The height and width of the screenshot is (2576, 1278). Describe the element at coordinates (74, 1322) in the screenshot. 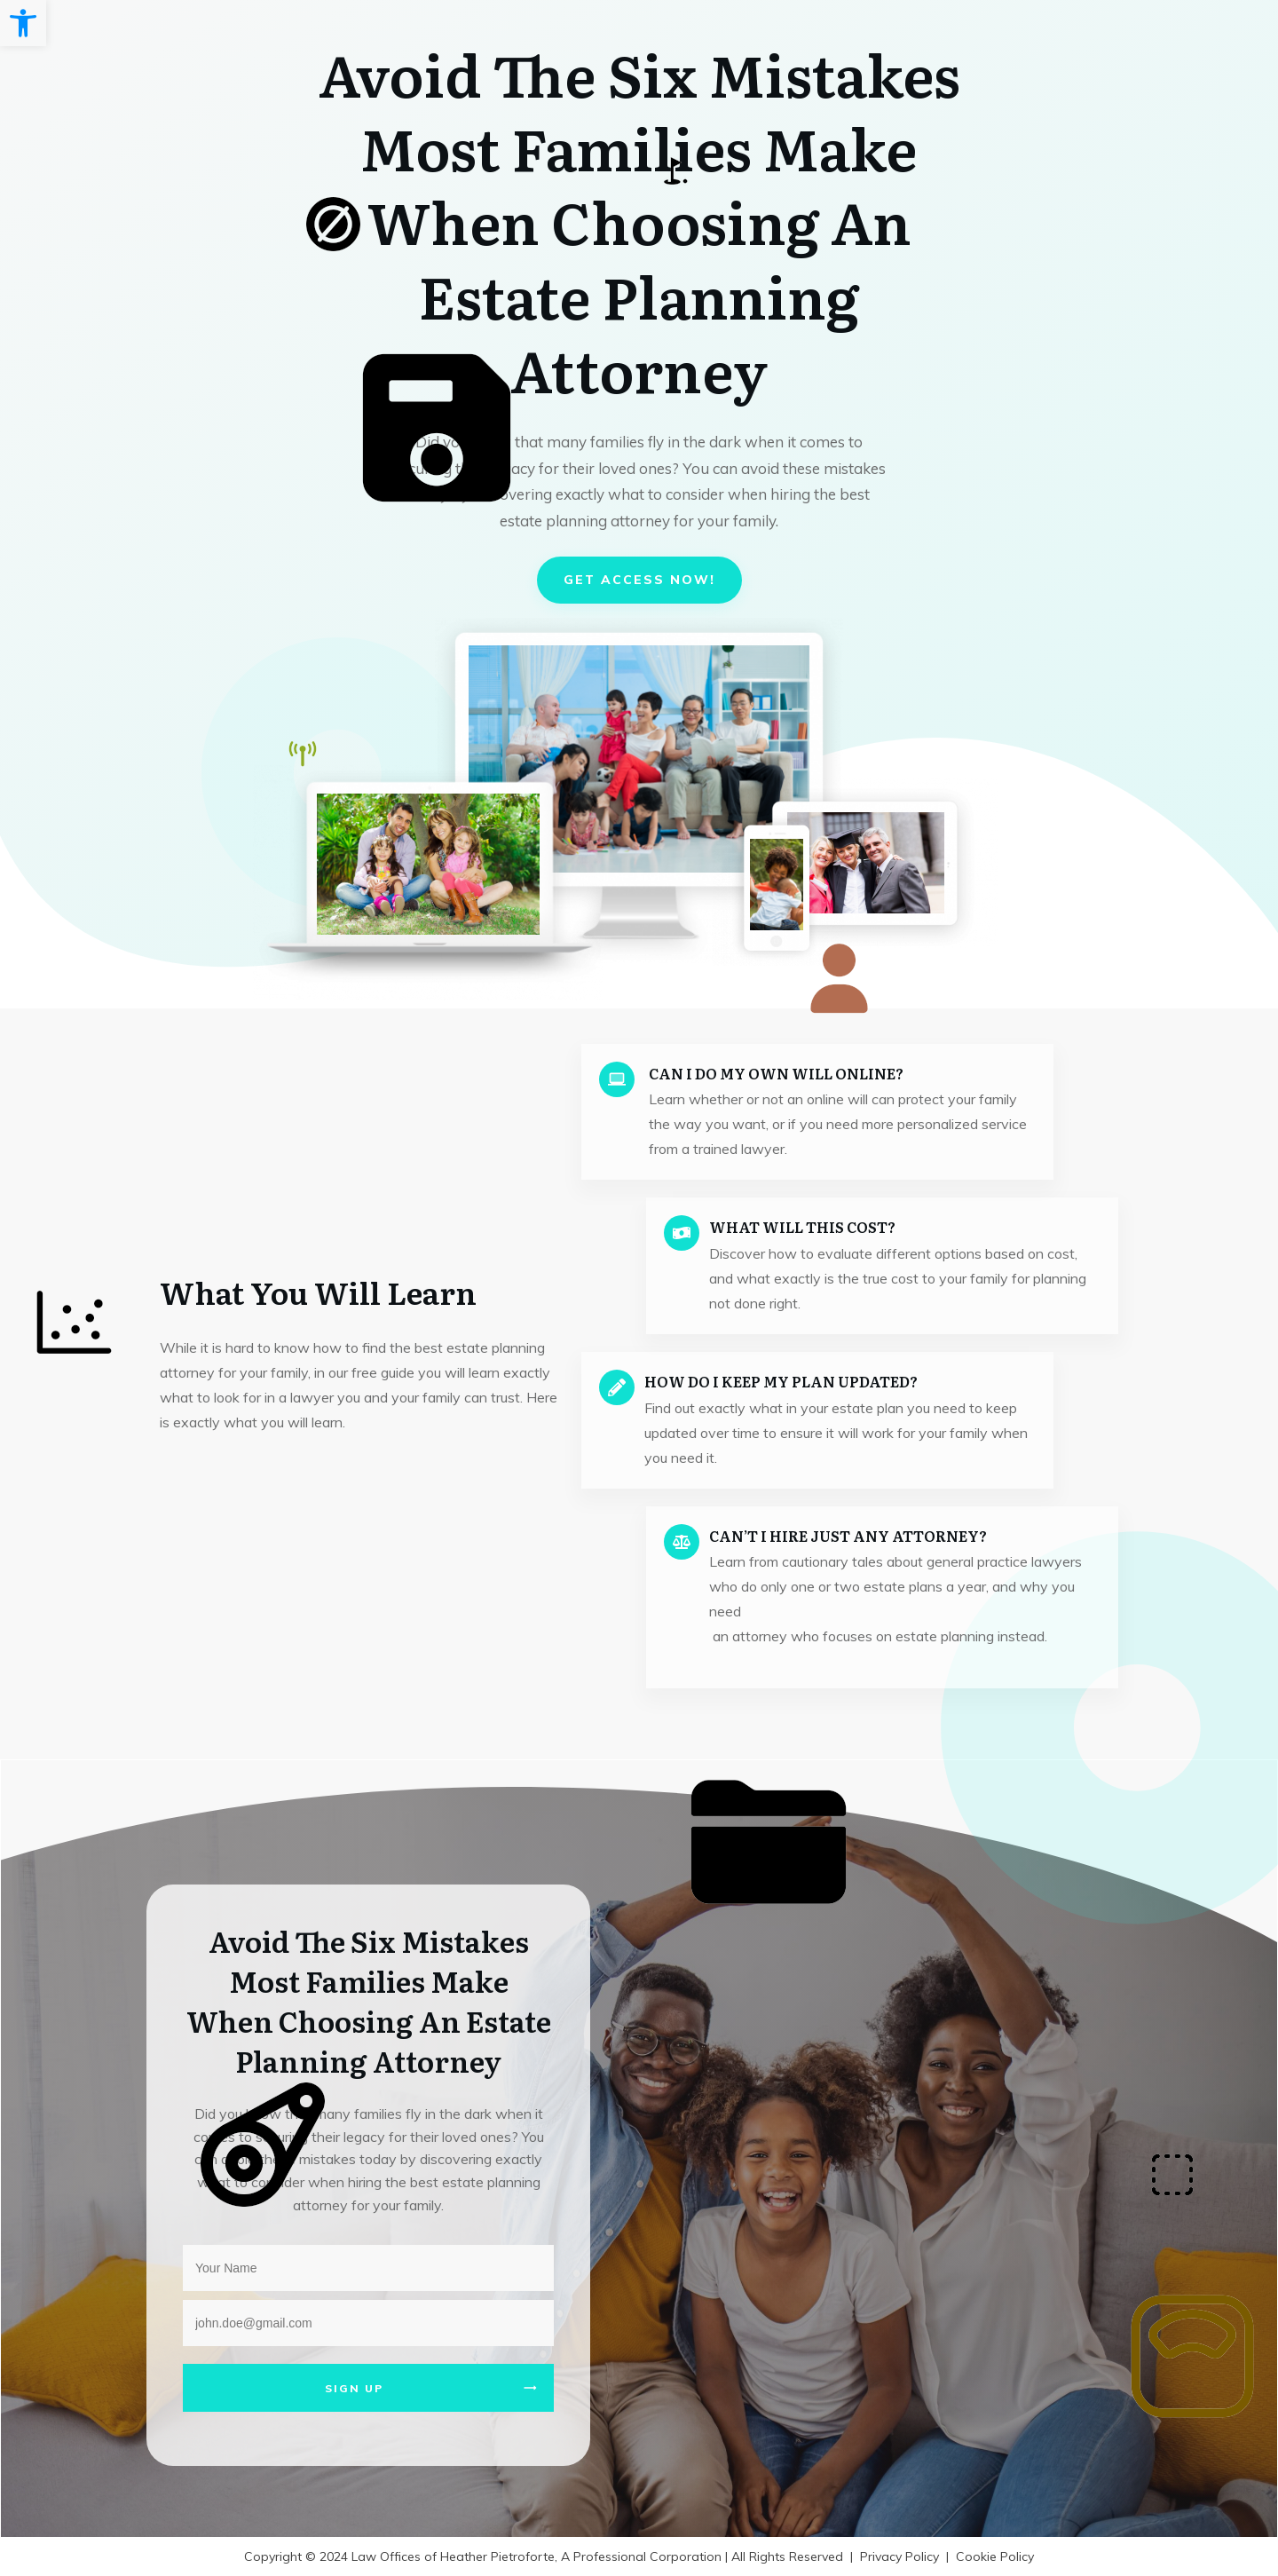

I see `view scatter plot data` at that location.